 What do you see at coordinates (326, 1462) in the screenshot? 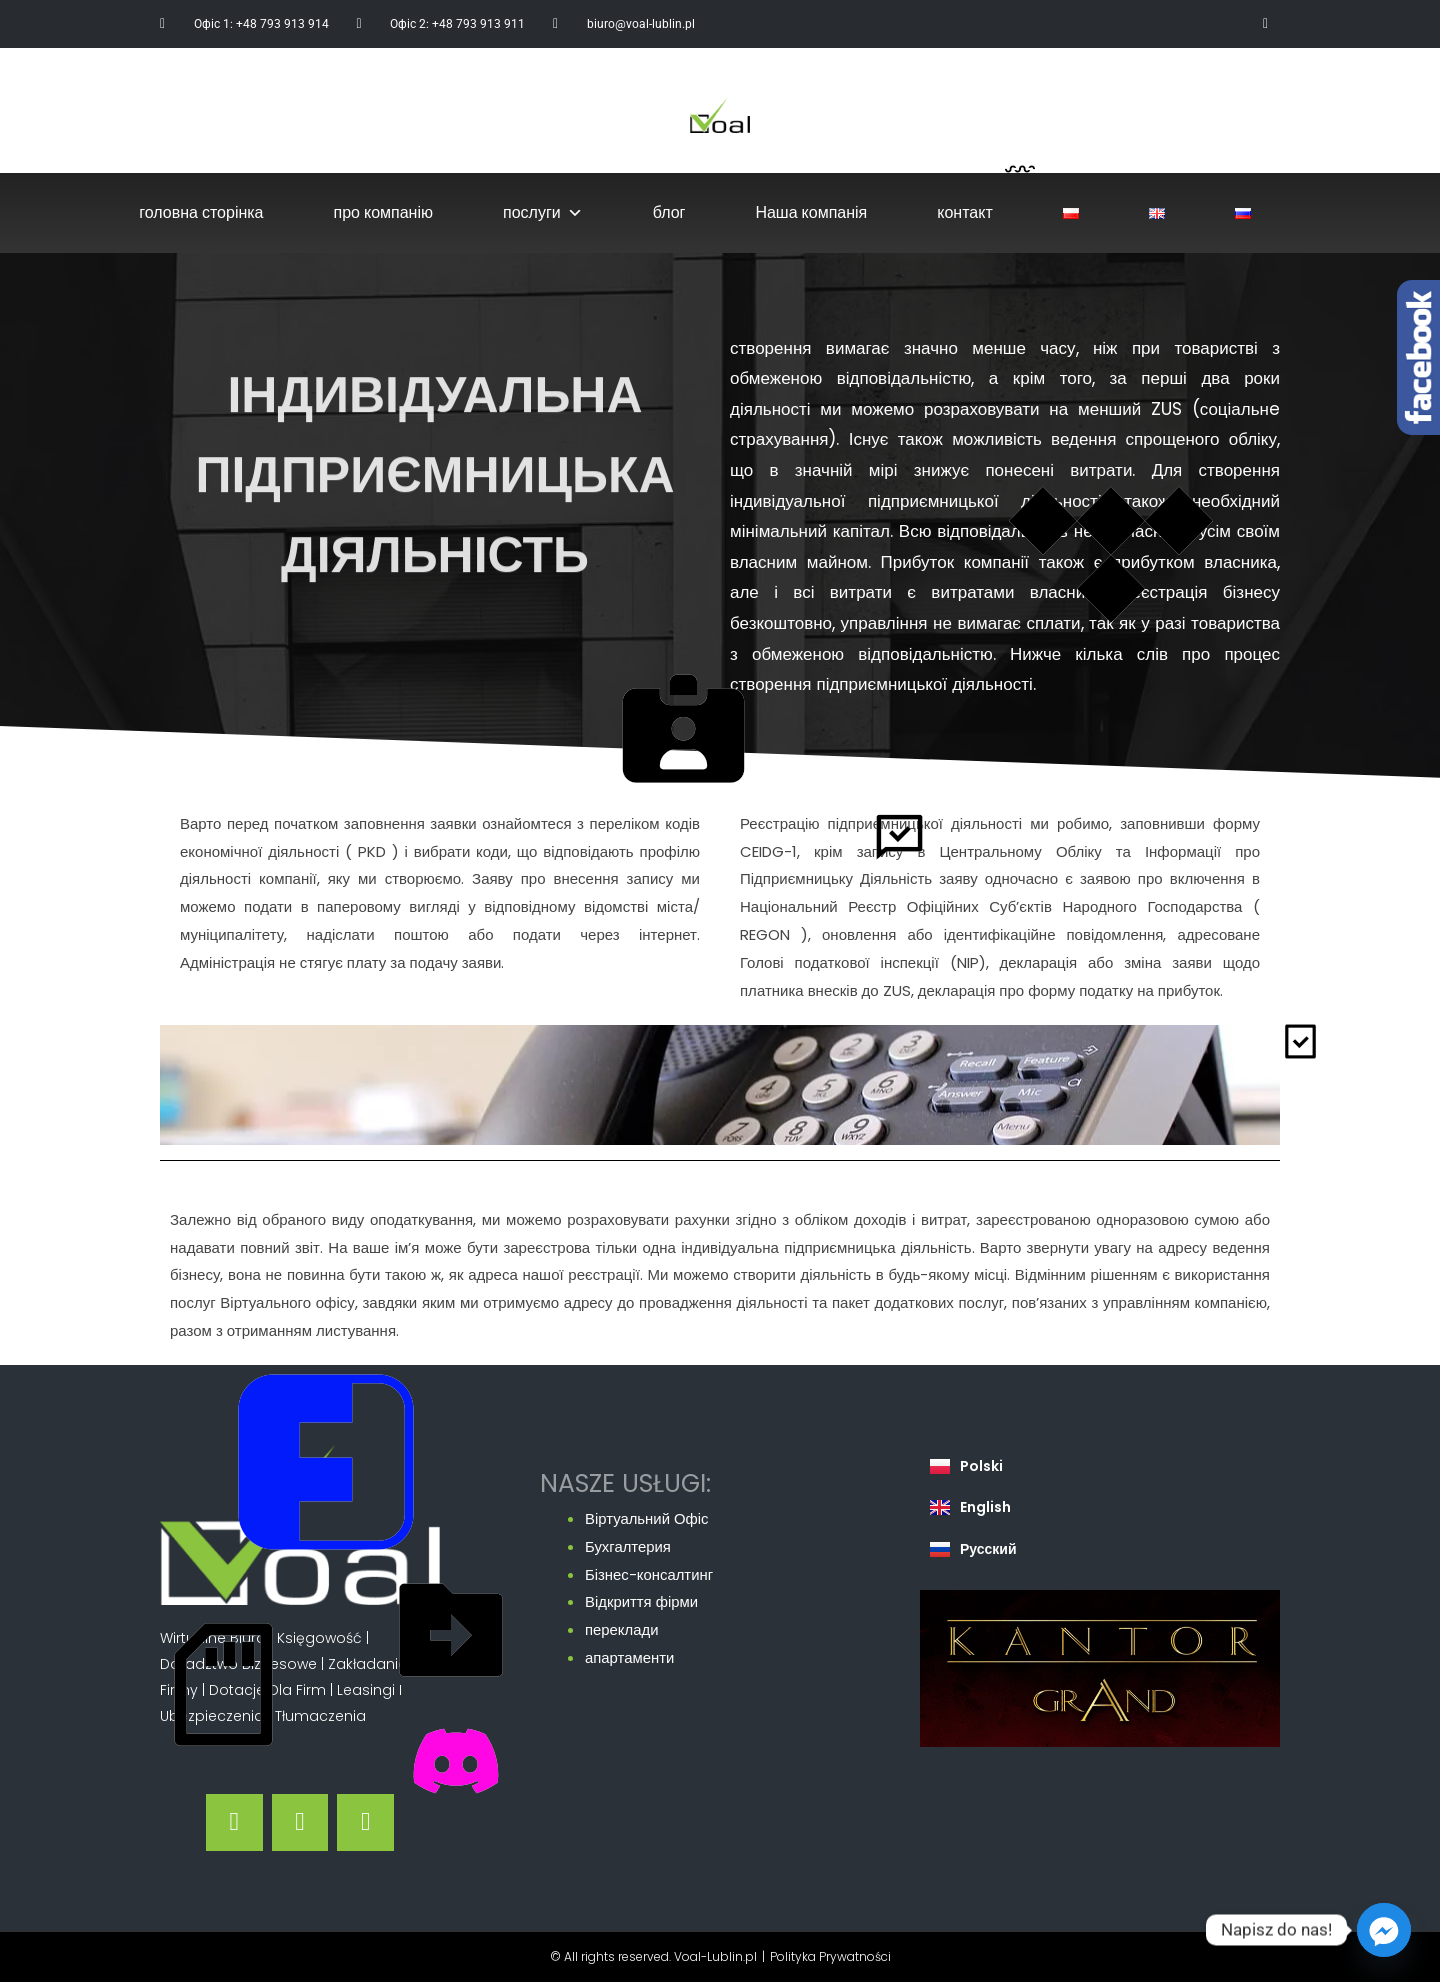
I see `open the Friendica app` at bounding box center [326, 1462].